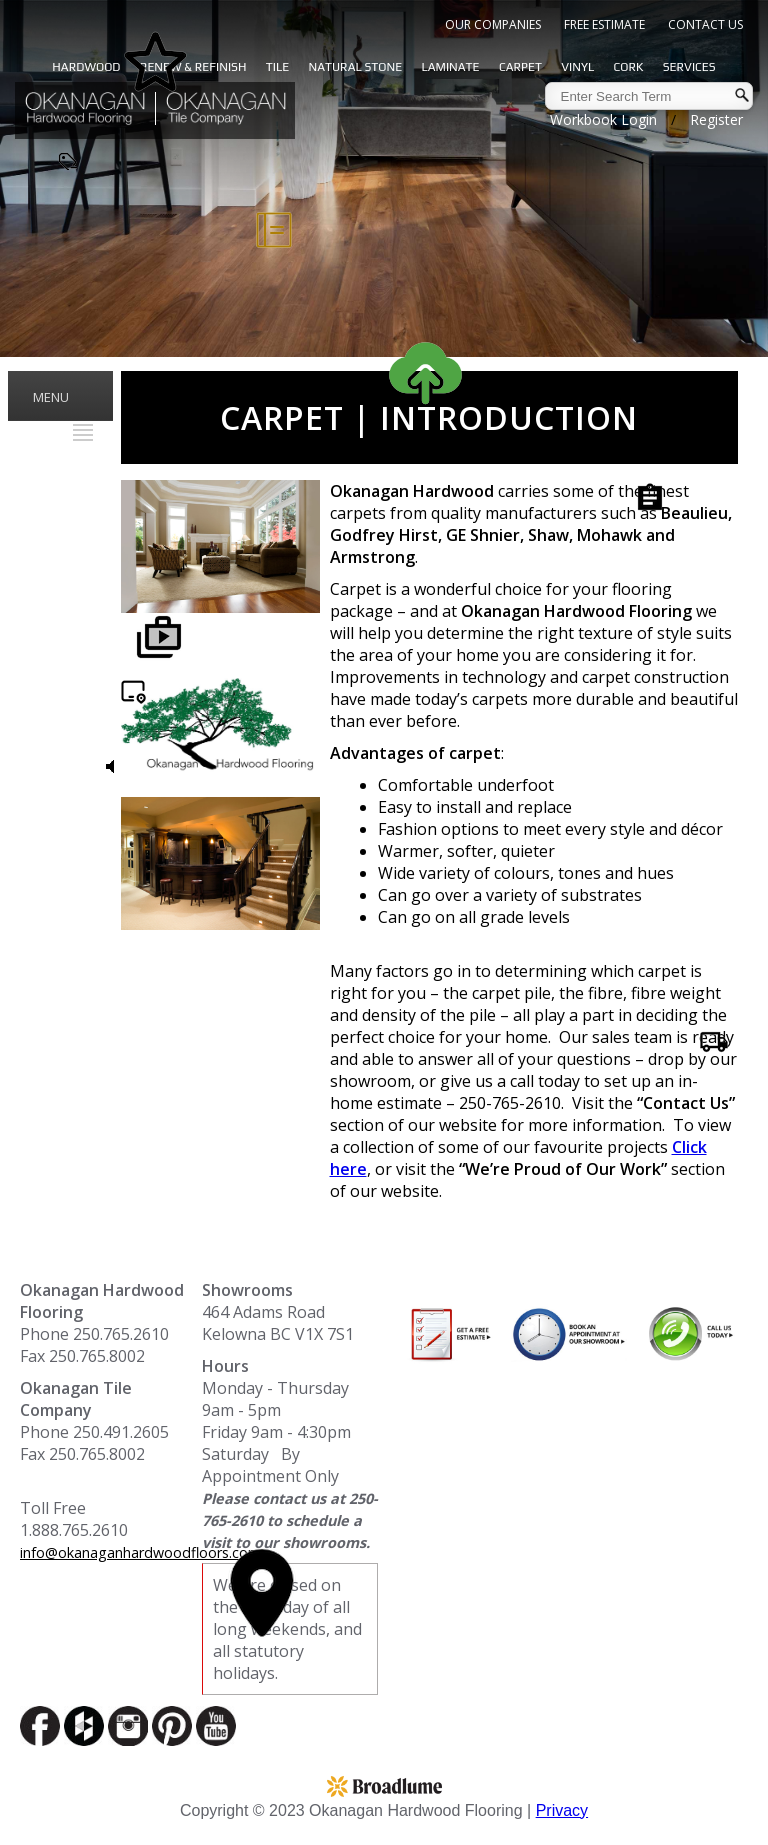 The width and height of the screenshot is (768, 1845). What do you see at coordinates (650, 498) in the screenshot?
I see `view assignments or tasks` at bounding box center [650, 498].